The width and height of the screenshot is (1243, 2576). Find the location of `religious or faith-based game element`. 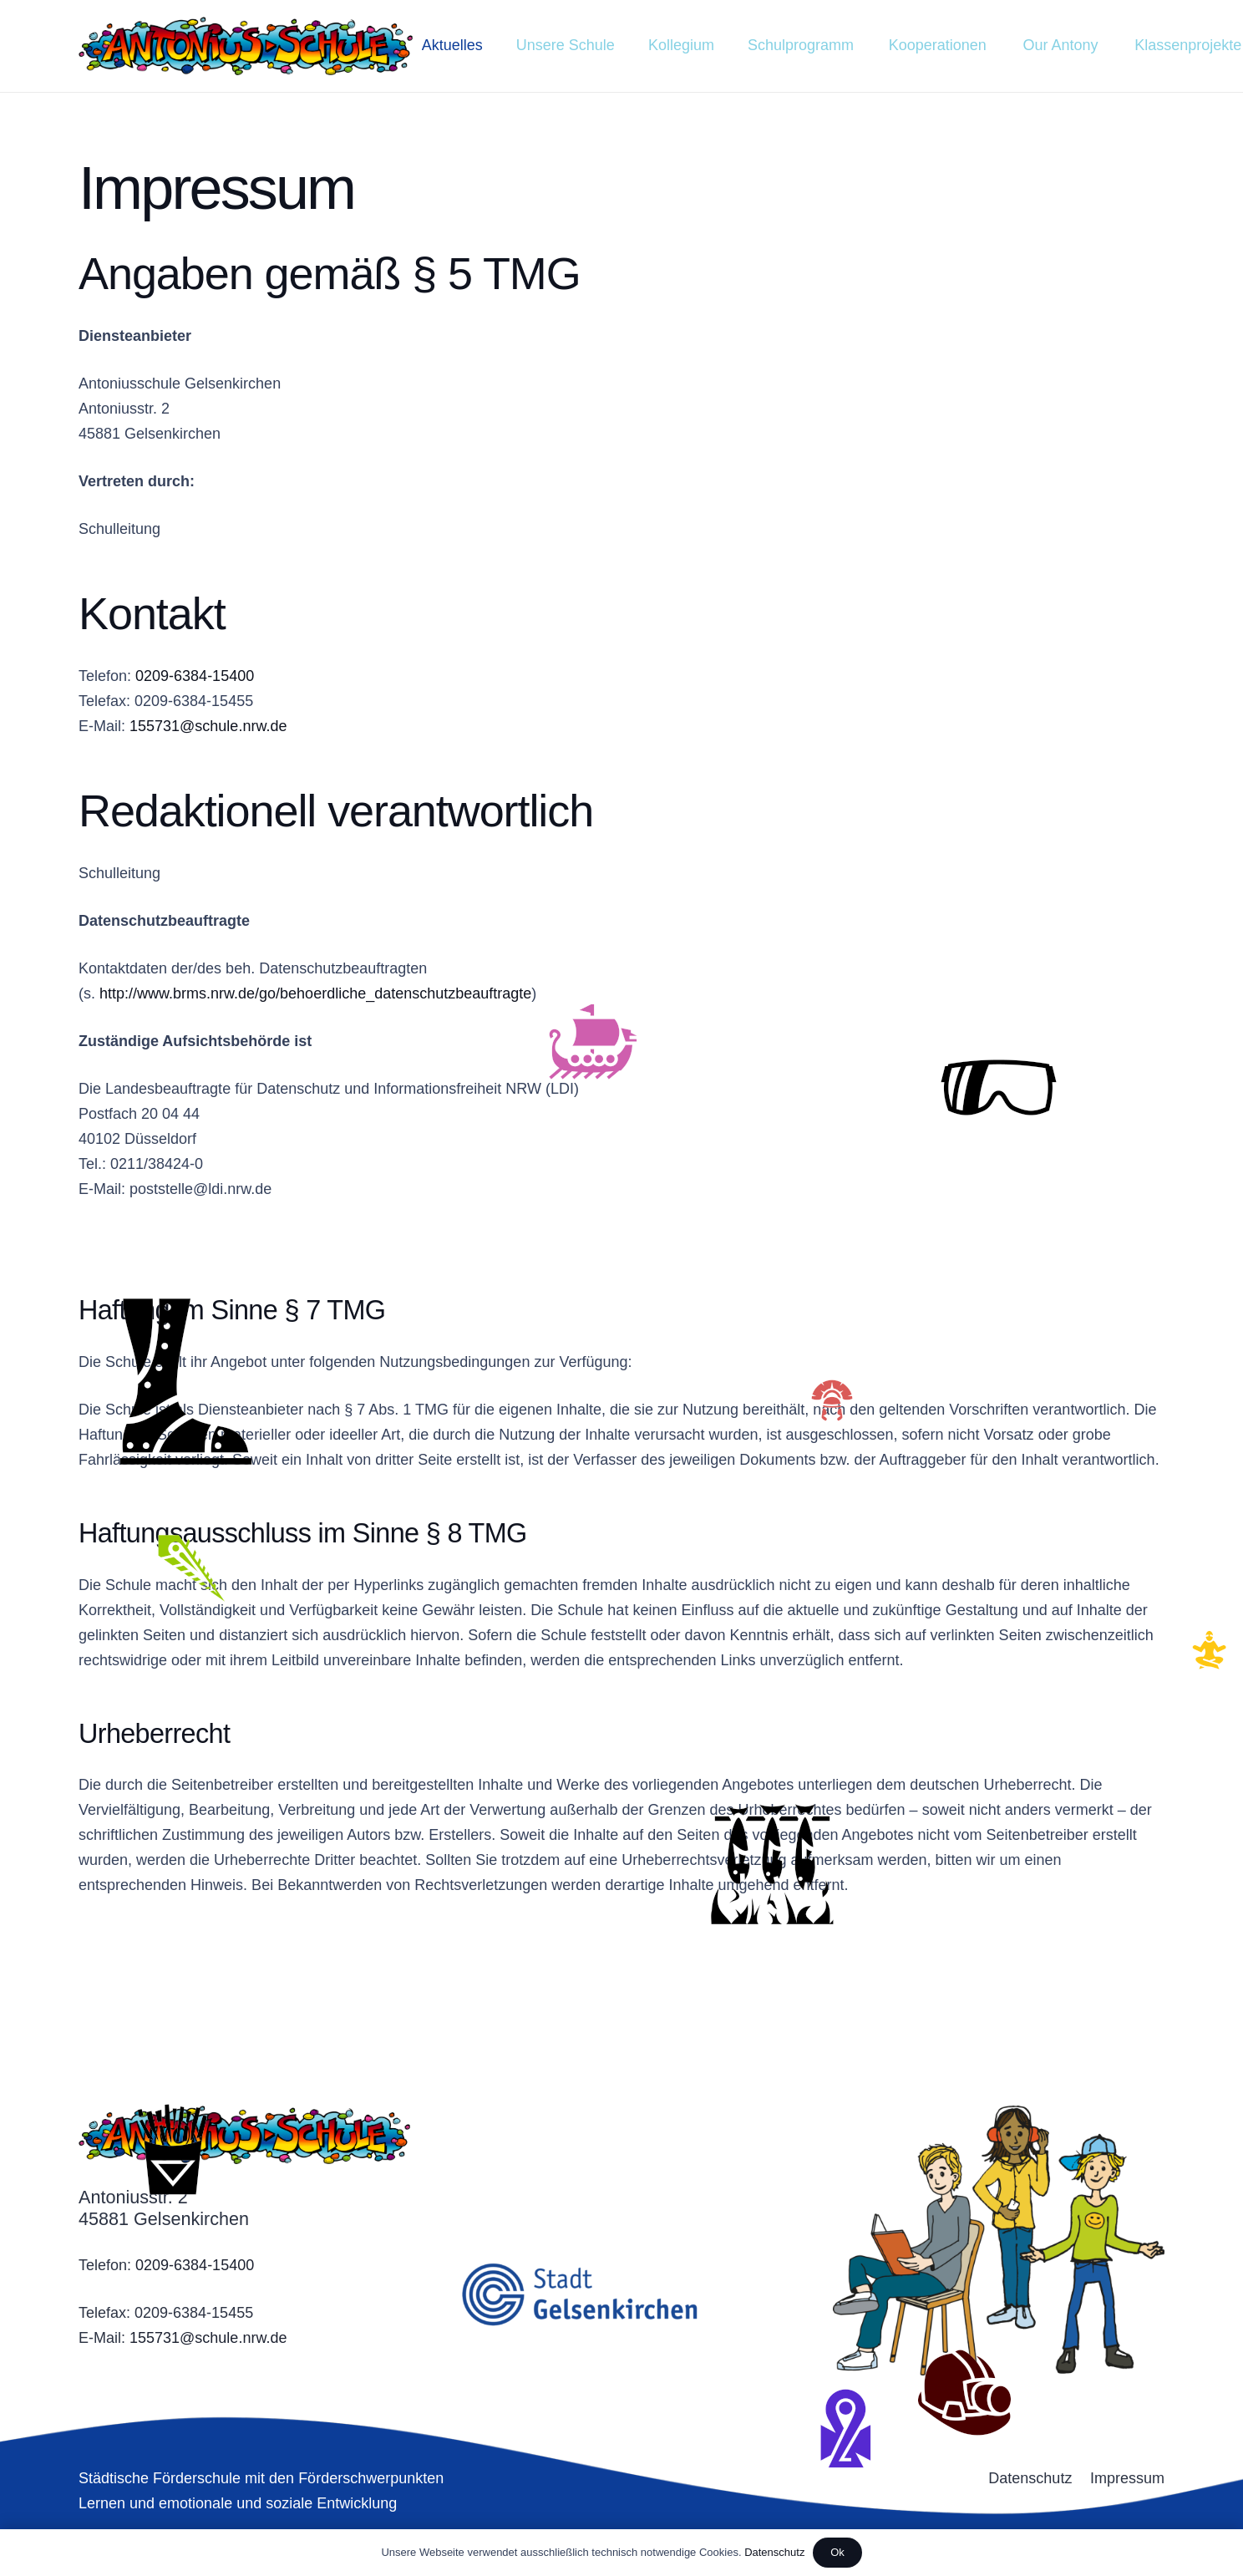

religious or faith-based game element is located at coordinates (845, 2428).